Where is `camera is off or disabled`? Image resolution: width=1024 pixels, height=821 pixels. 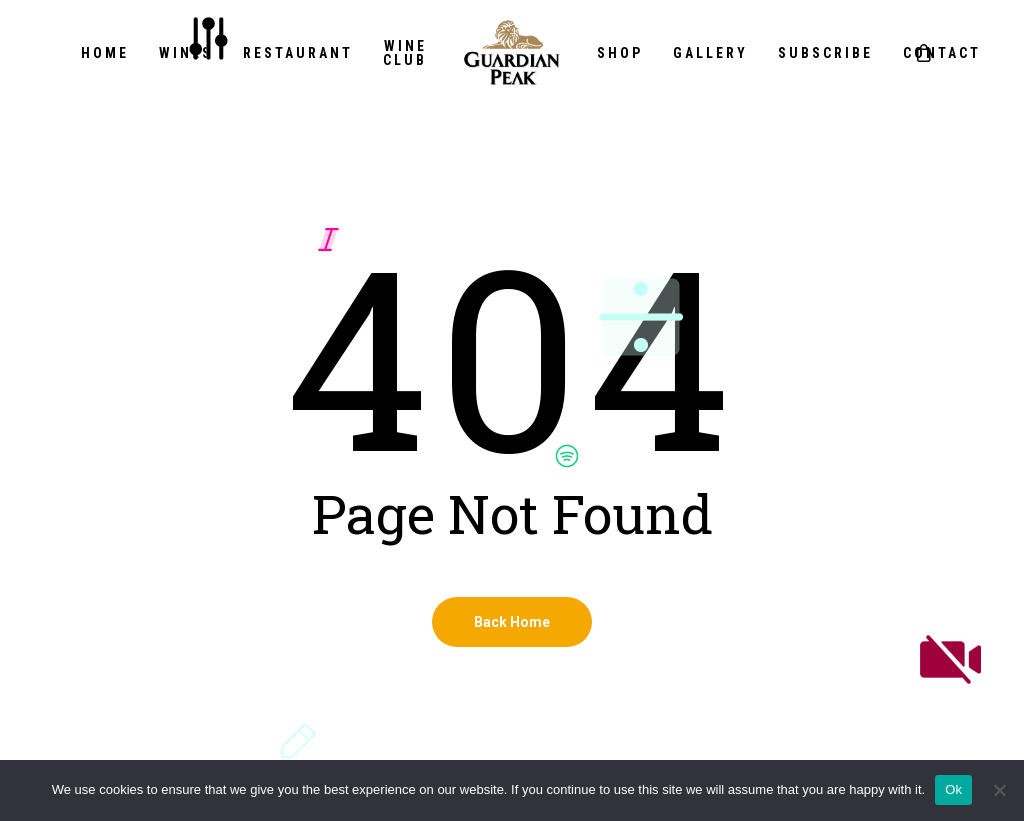 camera is off or disabled is located at coordinates (948, 659).